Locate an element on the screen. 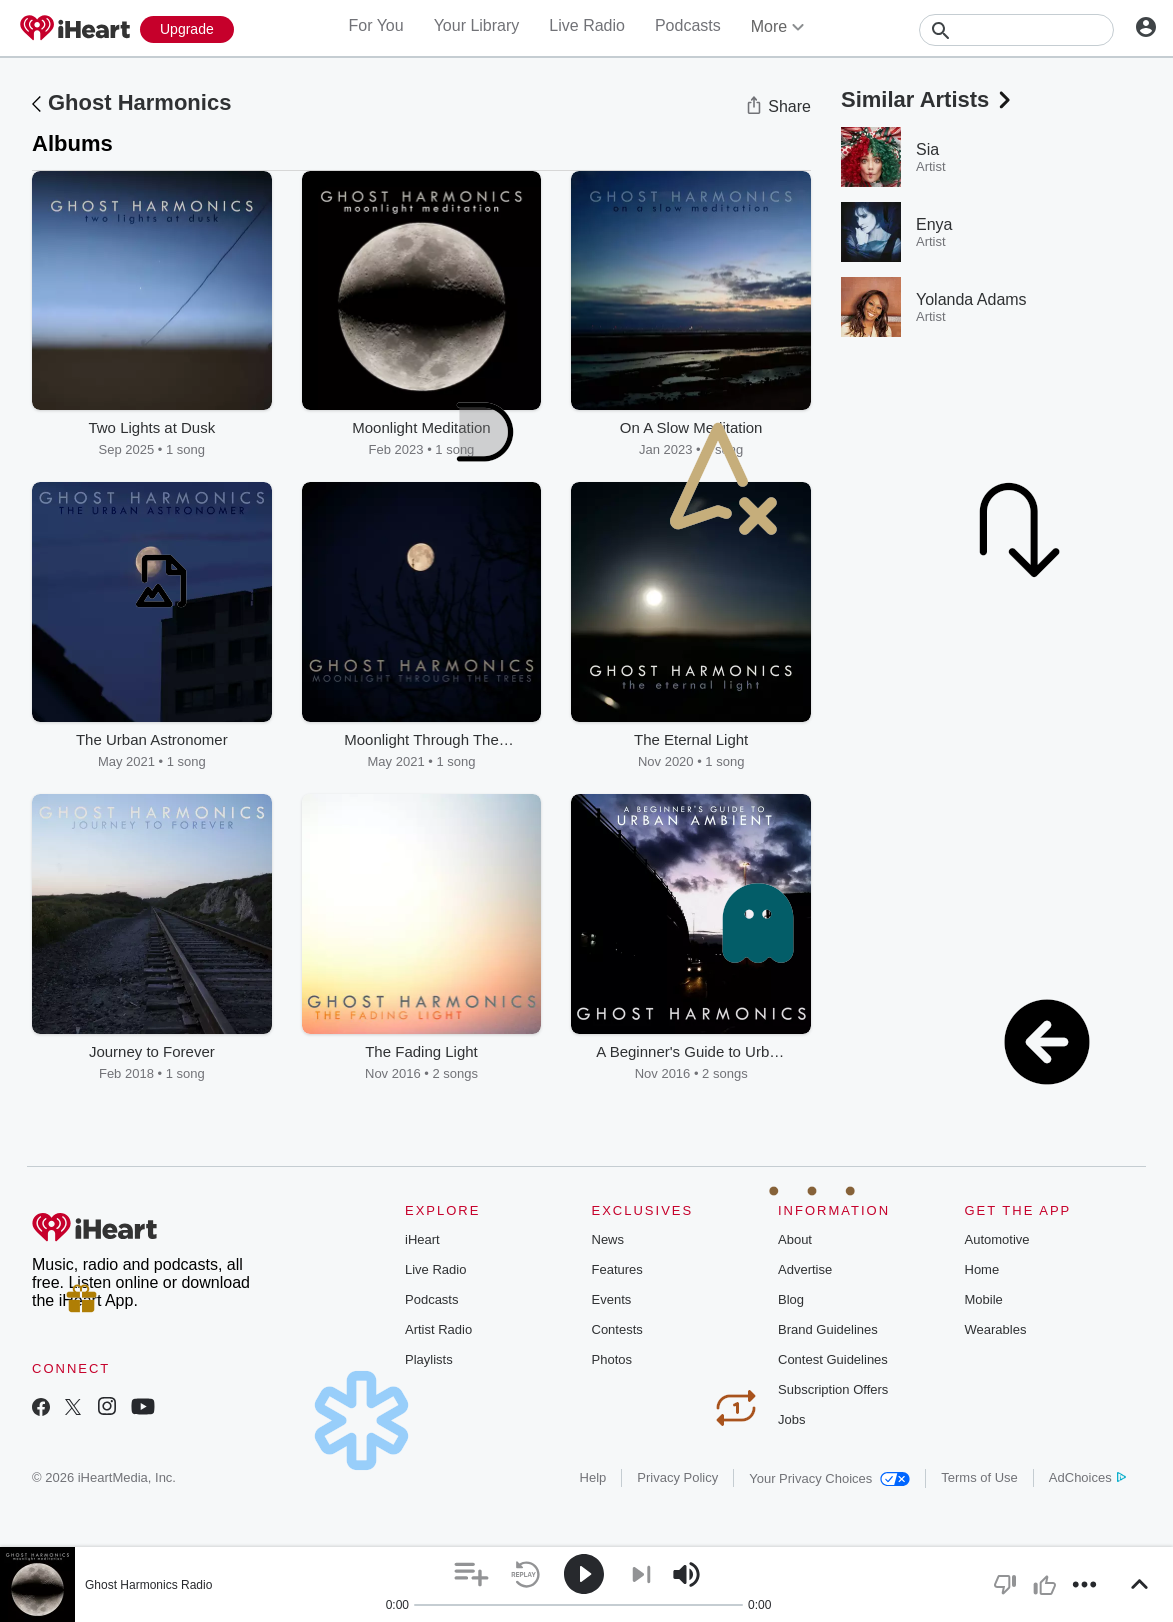  disable navigation or GPS tracking is located at coordinates (718, 476).